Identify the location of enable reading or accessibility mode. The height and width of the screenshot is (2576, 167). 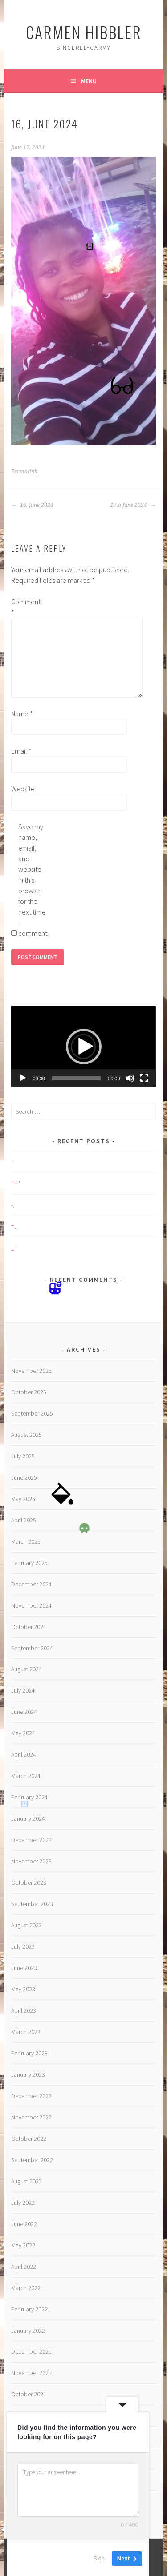
(122, 386).